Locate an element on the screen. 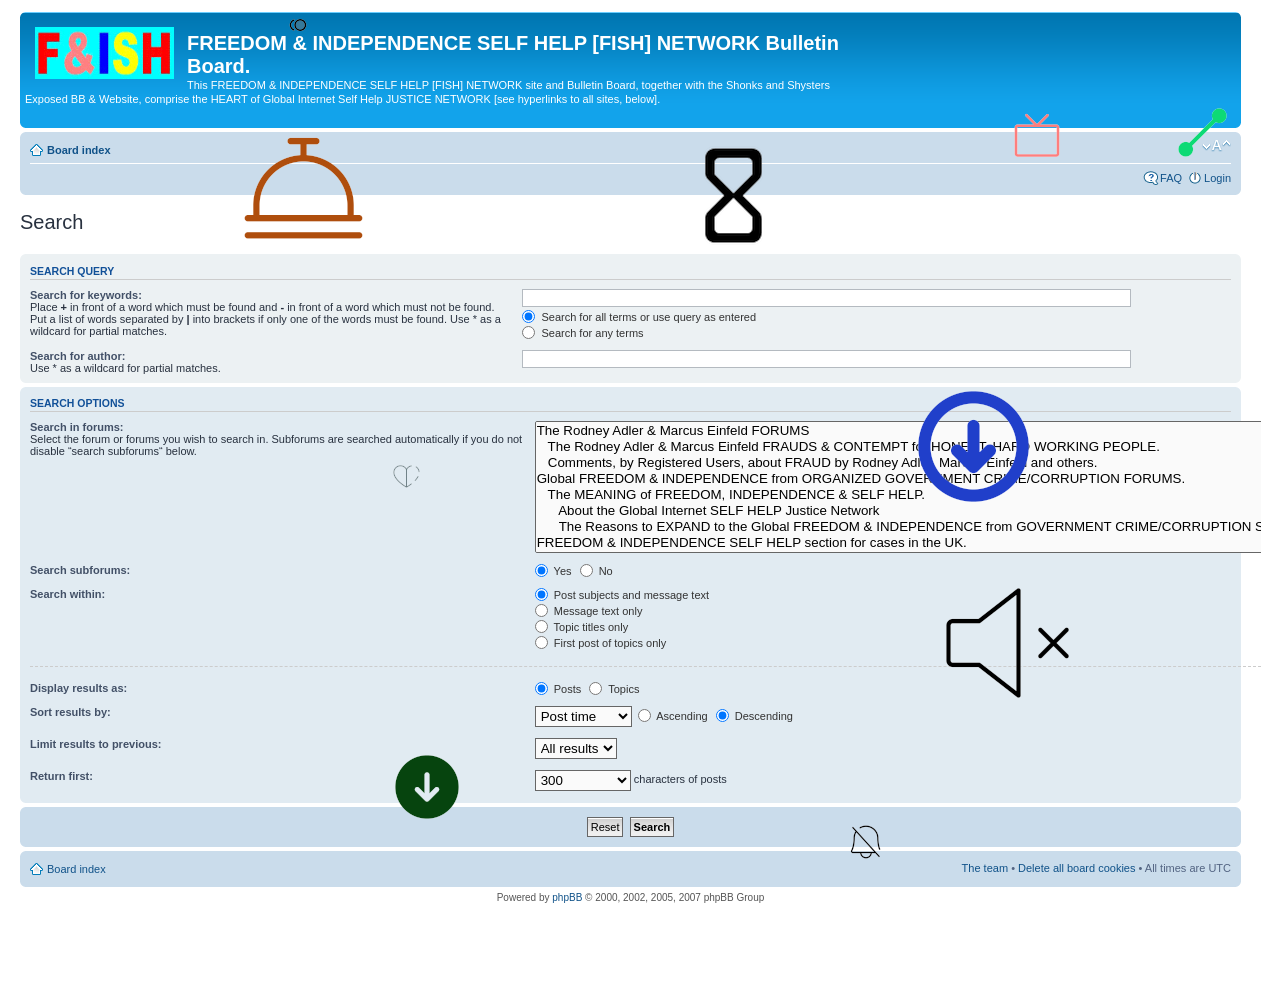  access toll or payment information is located at coordinates (298, 25).